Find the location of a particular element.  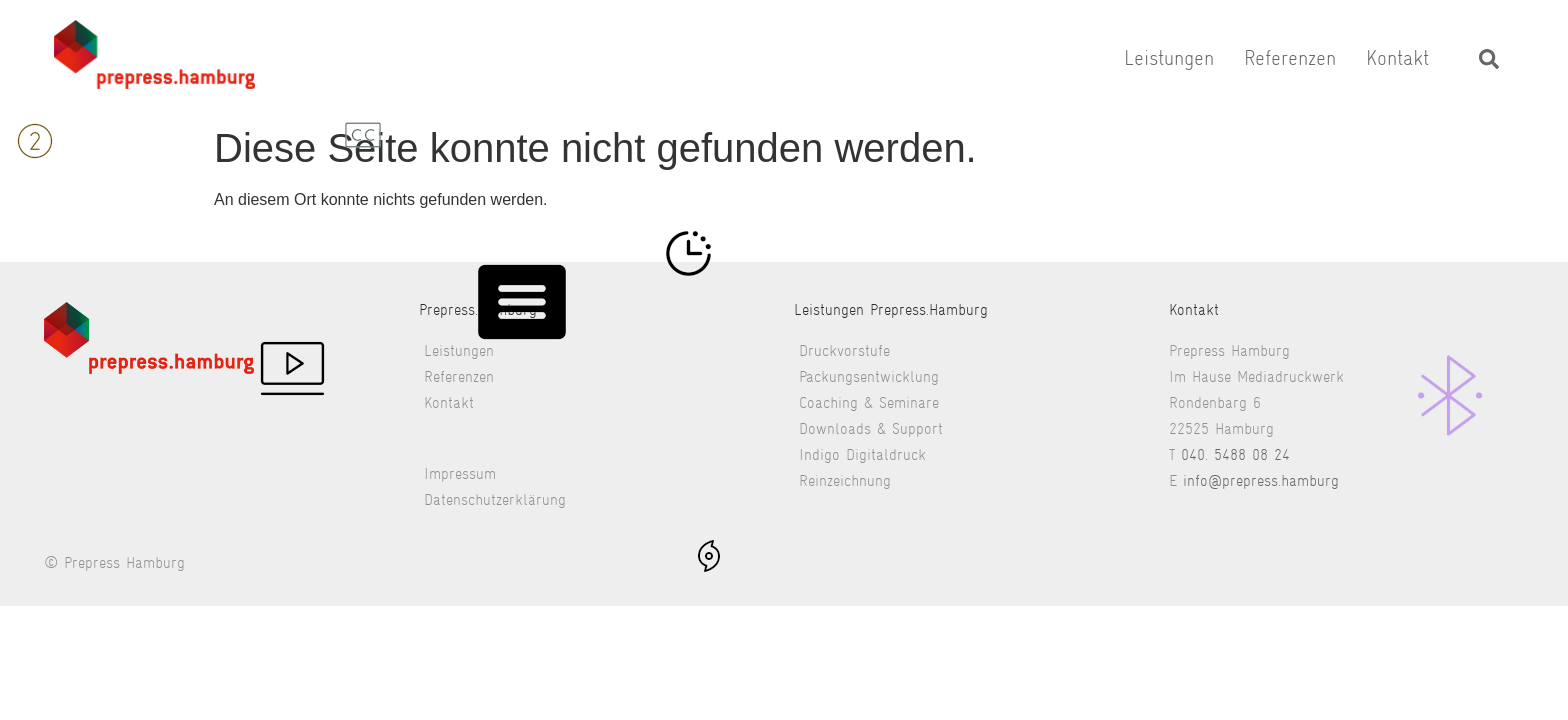

view article or document content is located at coordinates (522, 302).